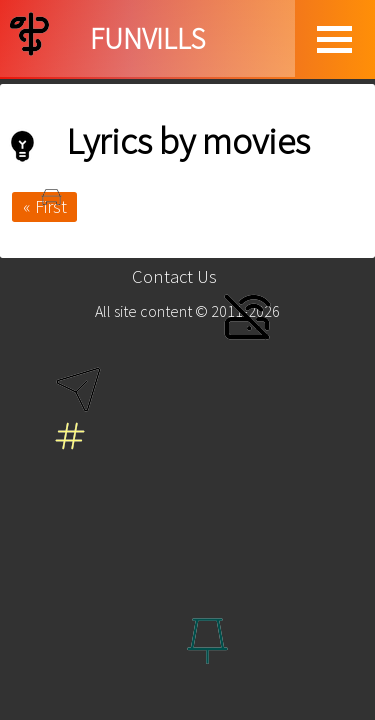 This screenshot has width=375, height=720. Describe the element at coordinates (80, 388) in the screenshot. I see `send a message` at that location.